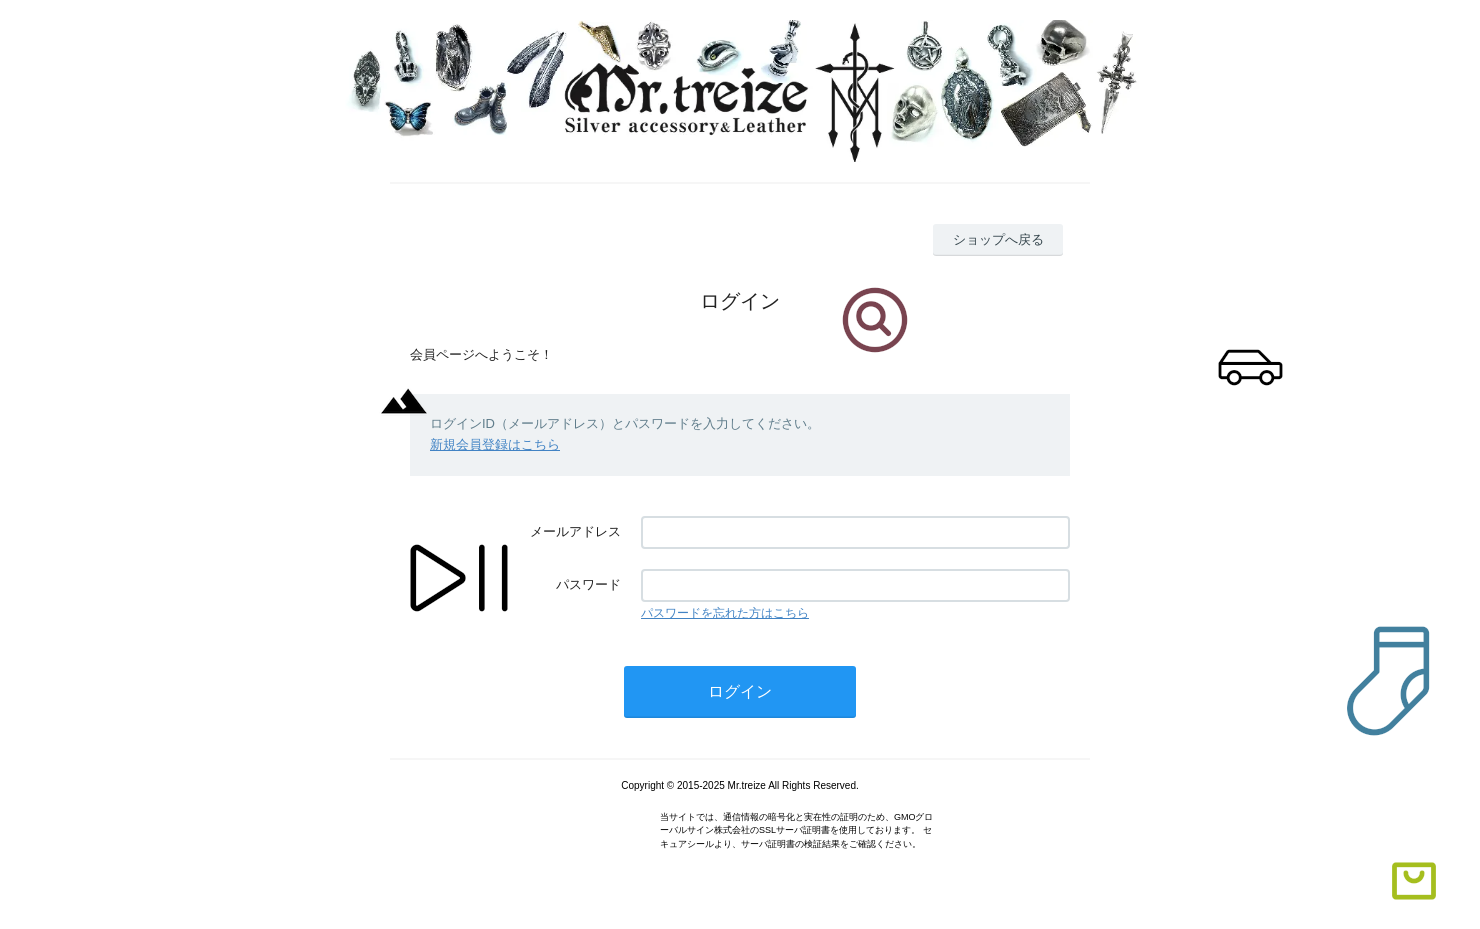 The image size is (1480, 929). I want to click on view landscape or nature photos, so click(404, 401).